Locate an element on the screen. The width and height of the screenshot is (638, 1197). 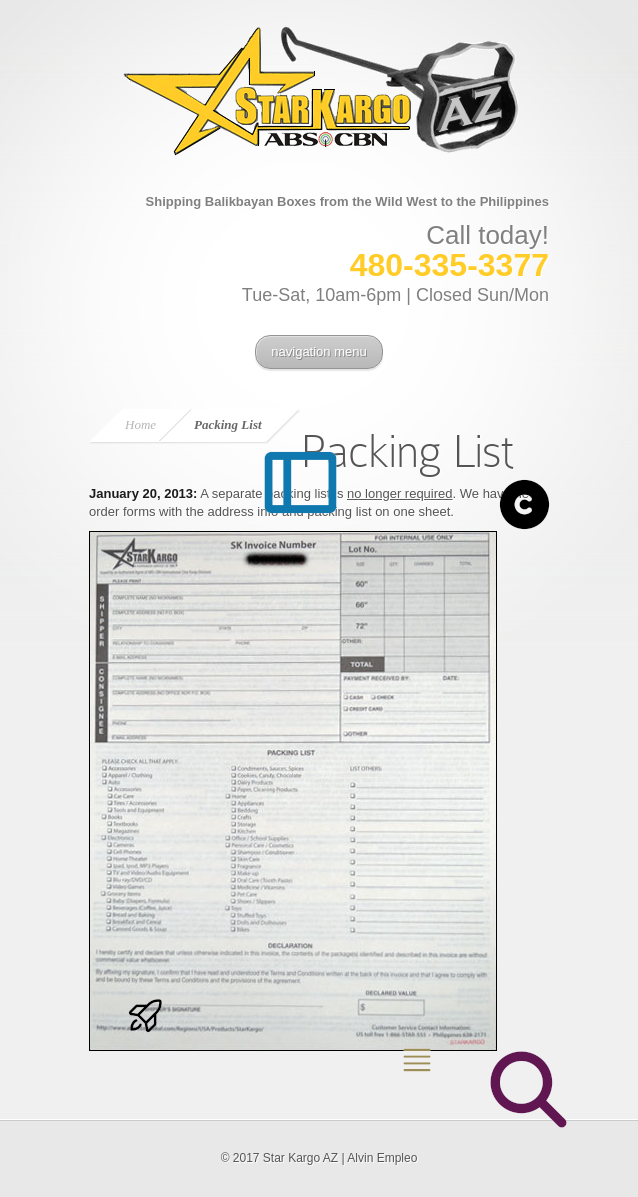
toggle sidebar panel visibility is located at coordinates (300, 482).